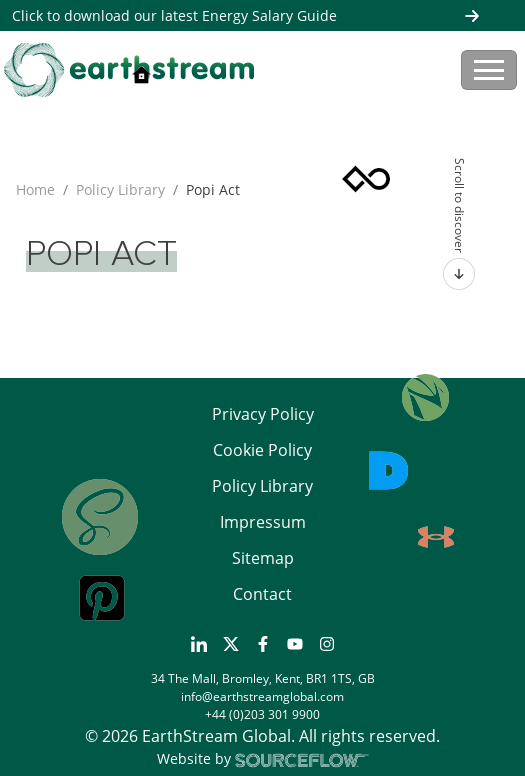 Image resolution: width=525 pixels, height=776 pixels. I want to click on navigate to home screen, so click(141, 75).